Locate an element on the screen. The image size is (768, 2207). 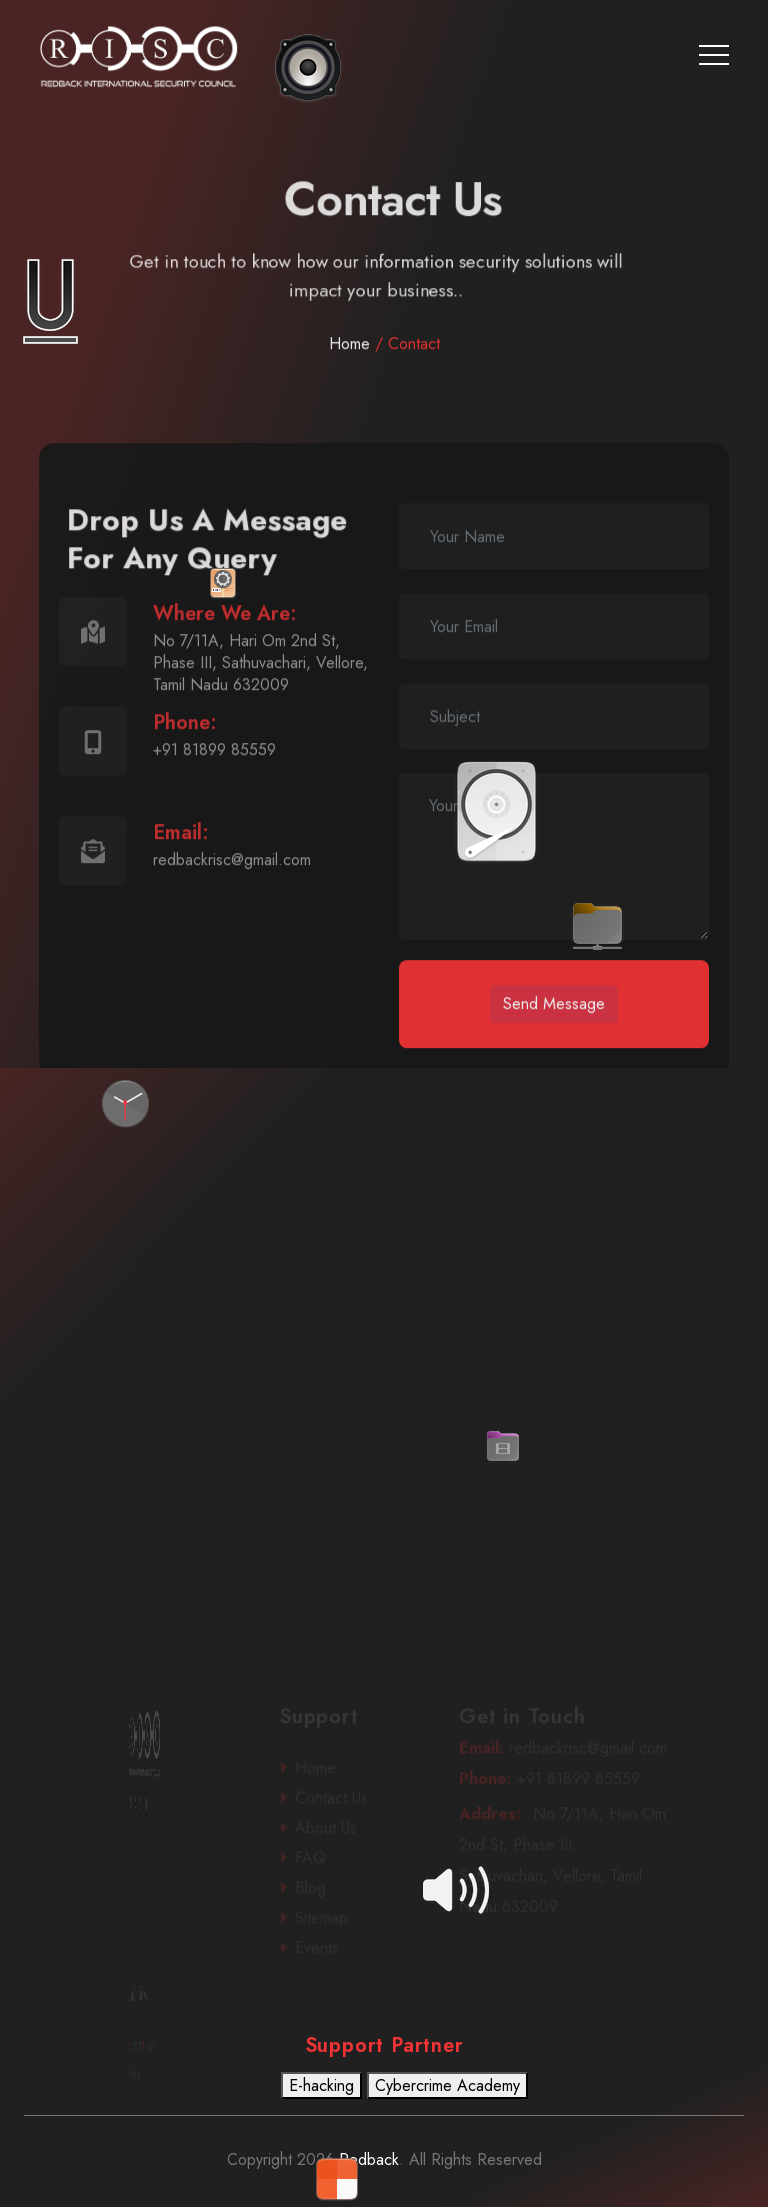
indicates package manager is processing updates is located at coordinates (223, 583).